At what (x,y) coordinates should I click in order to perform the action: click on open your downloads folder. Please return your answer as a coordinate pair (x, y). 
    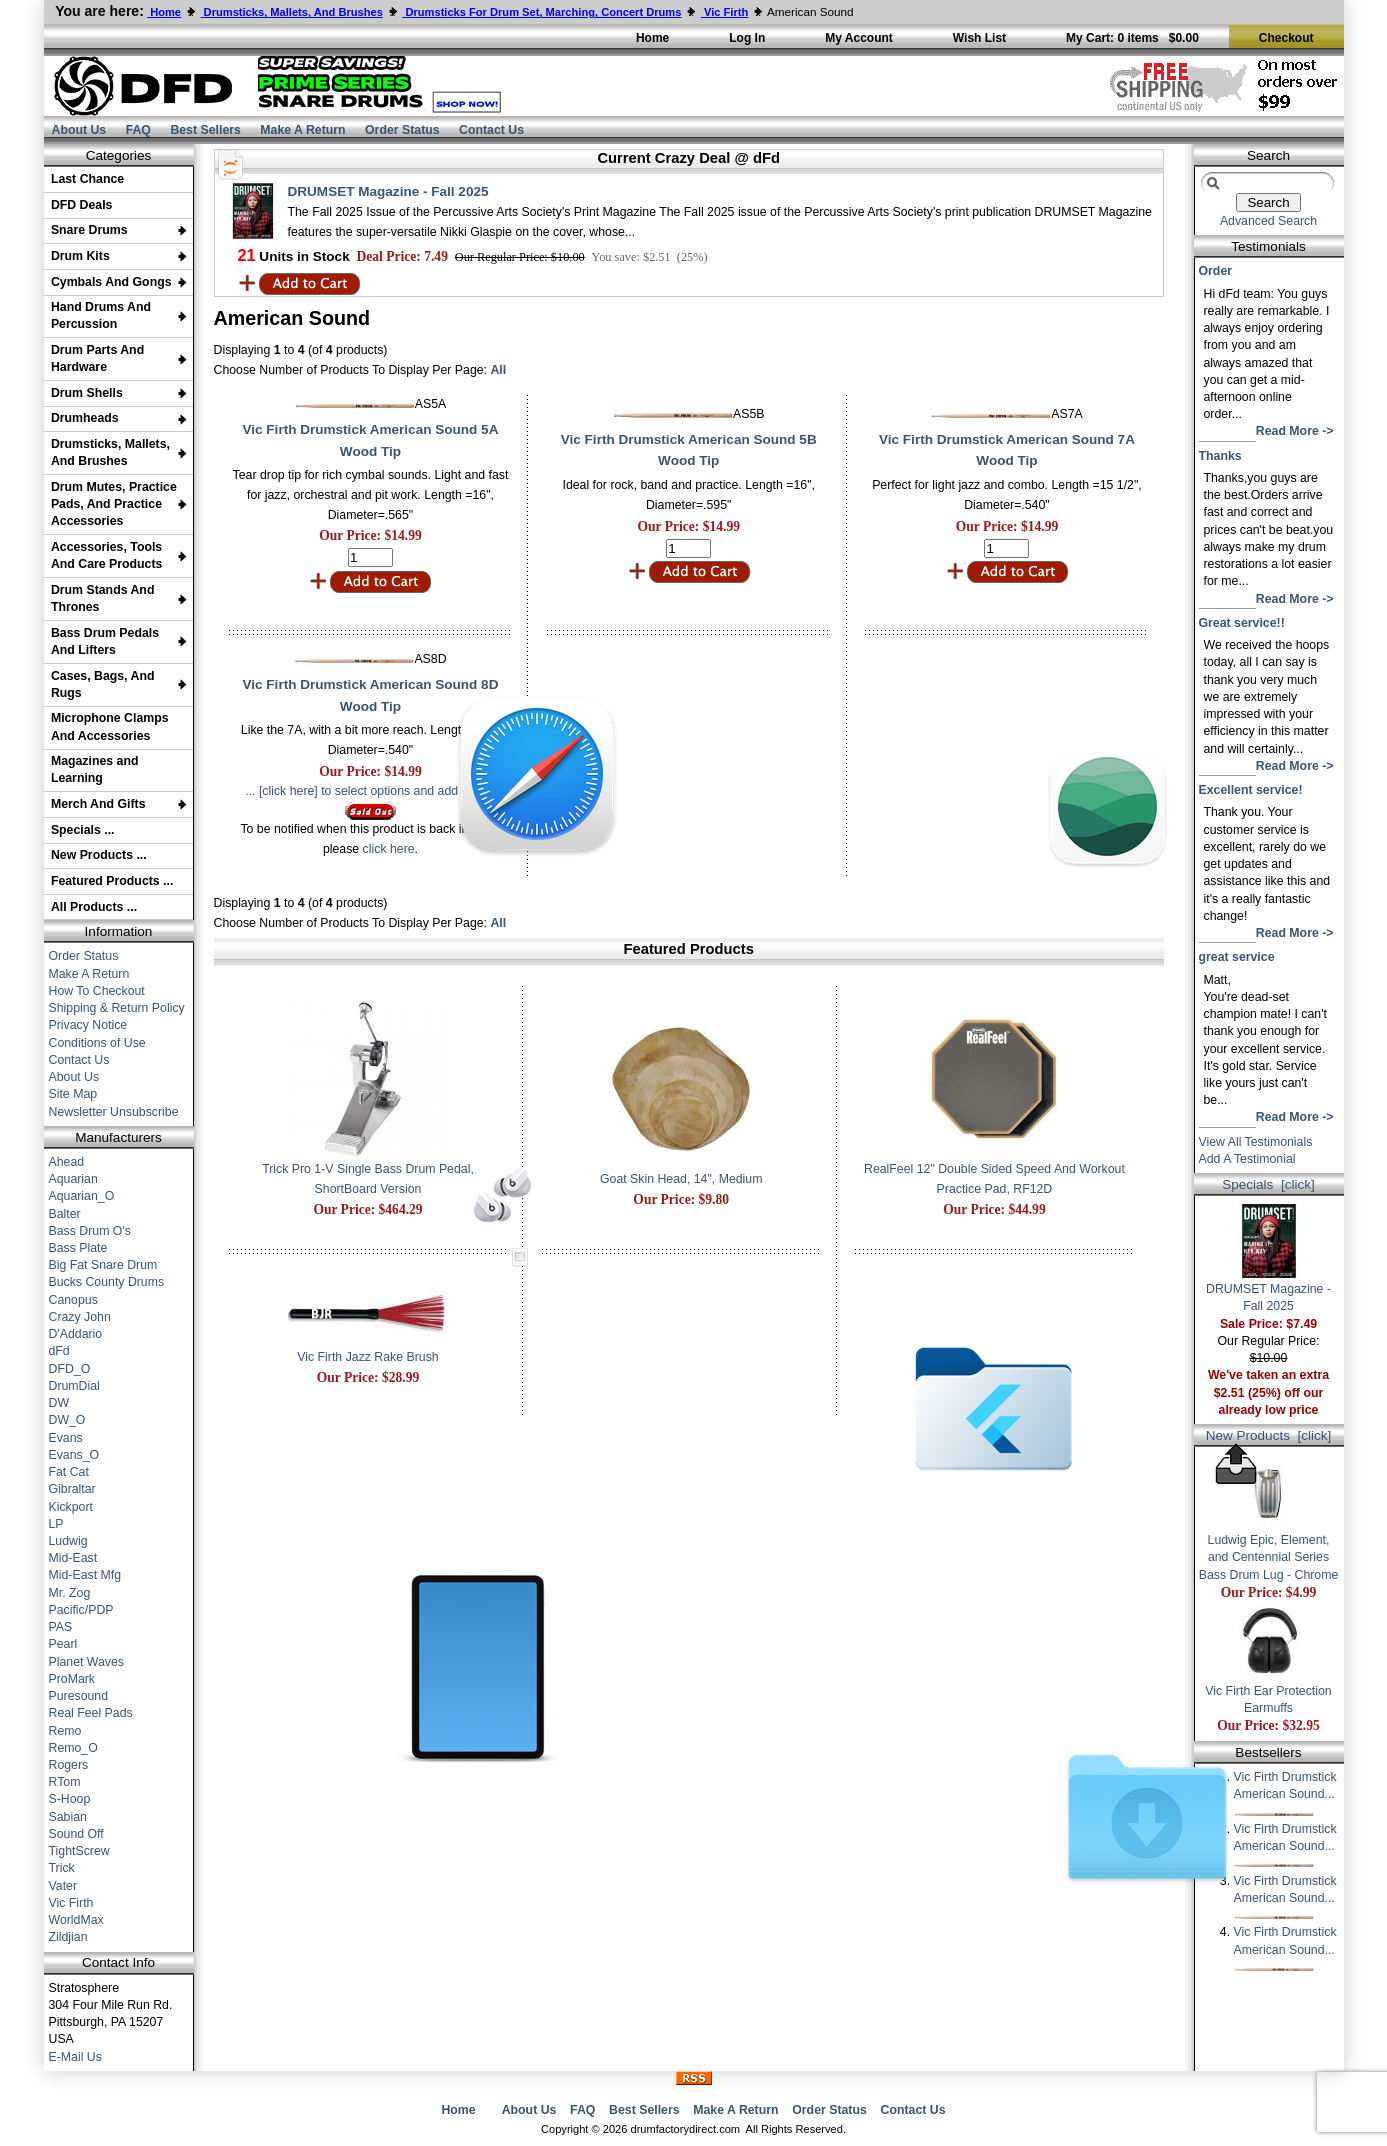
    Looking at the image, I should click on (1147, 1817).